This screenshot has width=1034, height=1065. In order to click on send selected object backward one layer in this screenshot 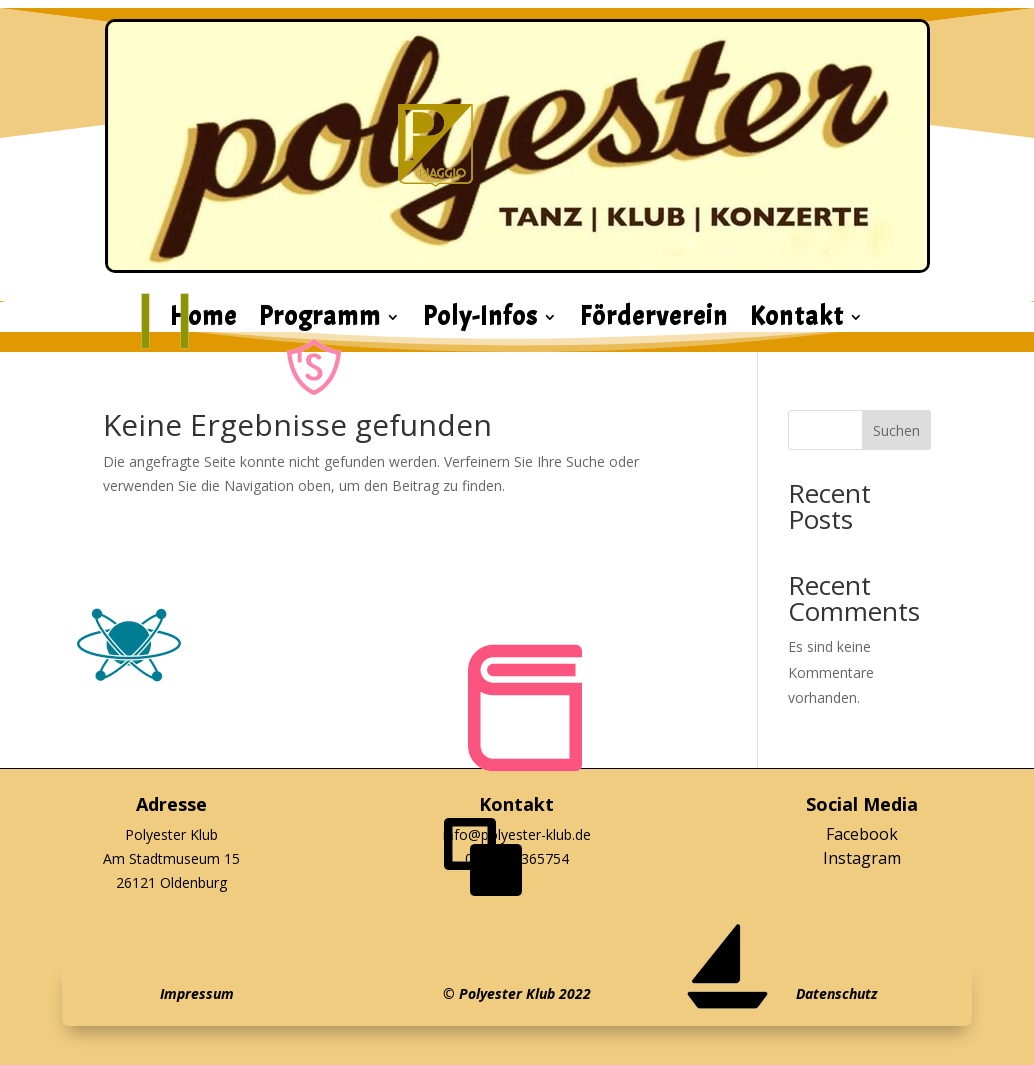, I will do `click(483, 857)`.